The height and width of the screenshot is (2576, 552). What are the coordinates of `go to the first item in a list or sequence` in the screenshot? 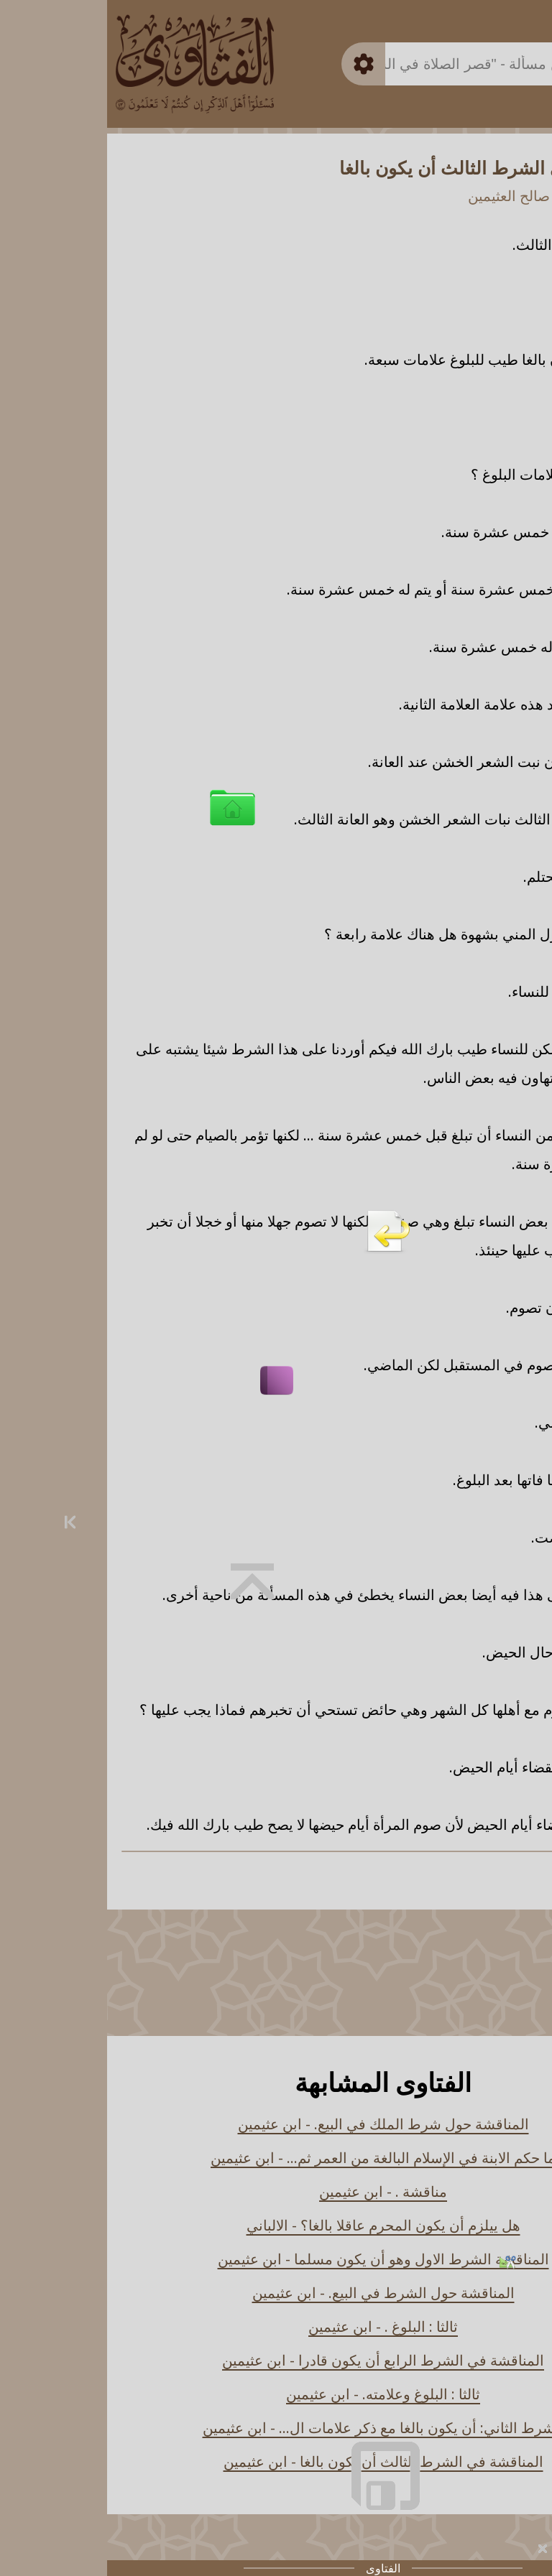 It's located at (70, 1522).